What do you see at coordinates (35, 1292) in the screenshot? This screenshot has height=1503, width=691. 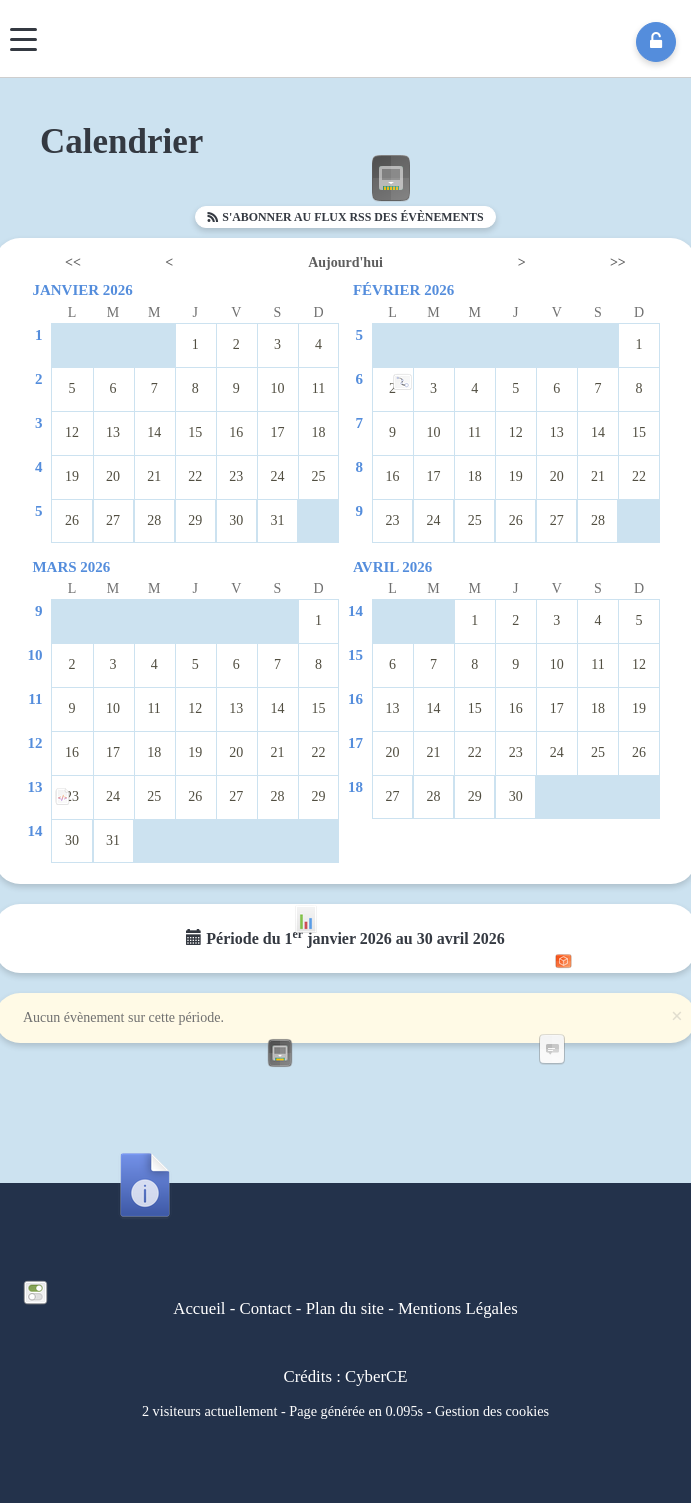 I see `open gnome tweaks to customize system settings` at bounding box center [35, 1292].